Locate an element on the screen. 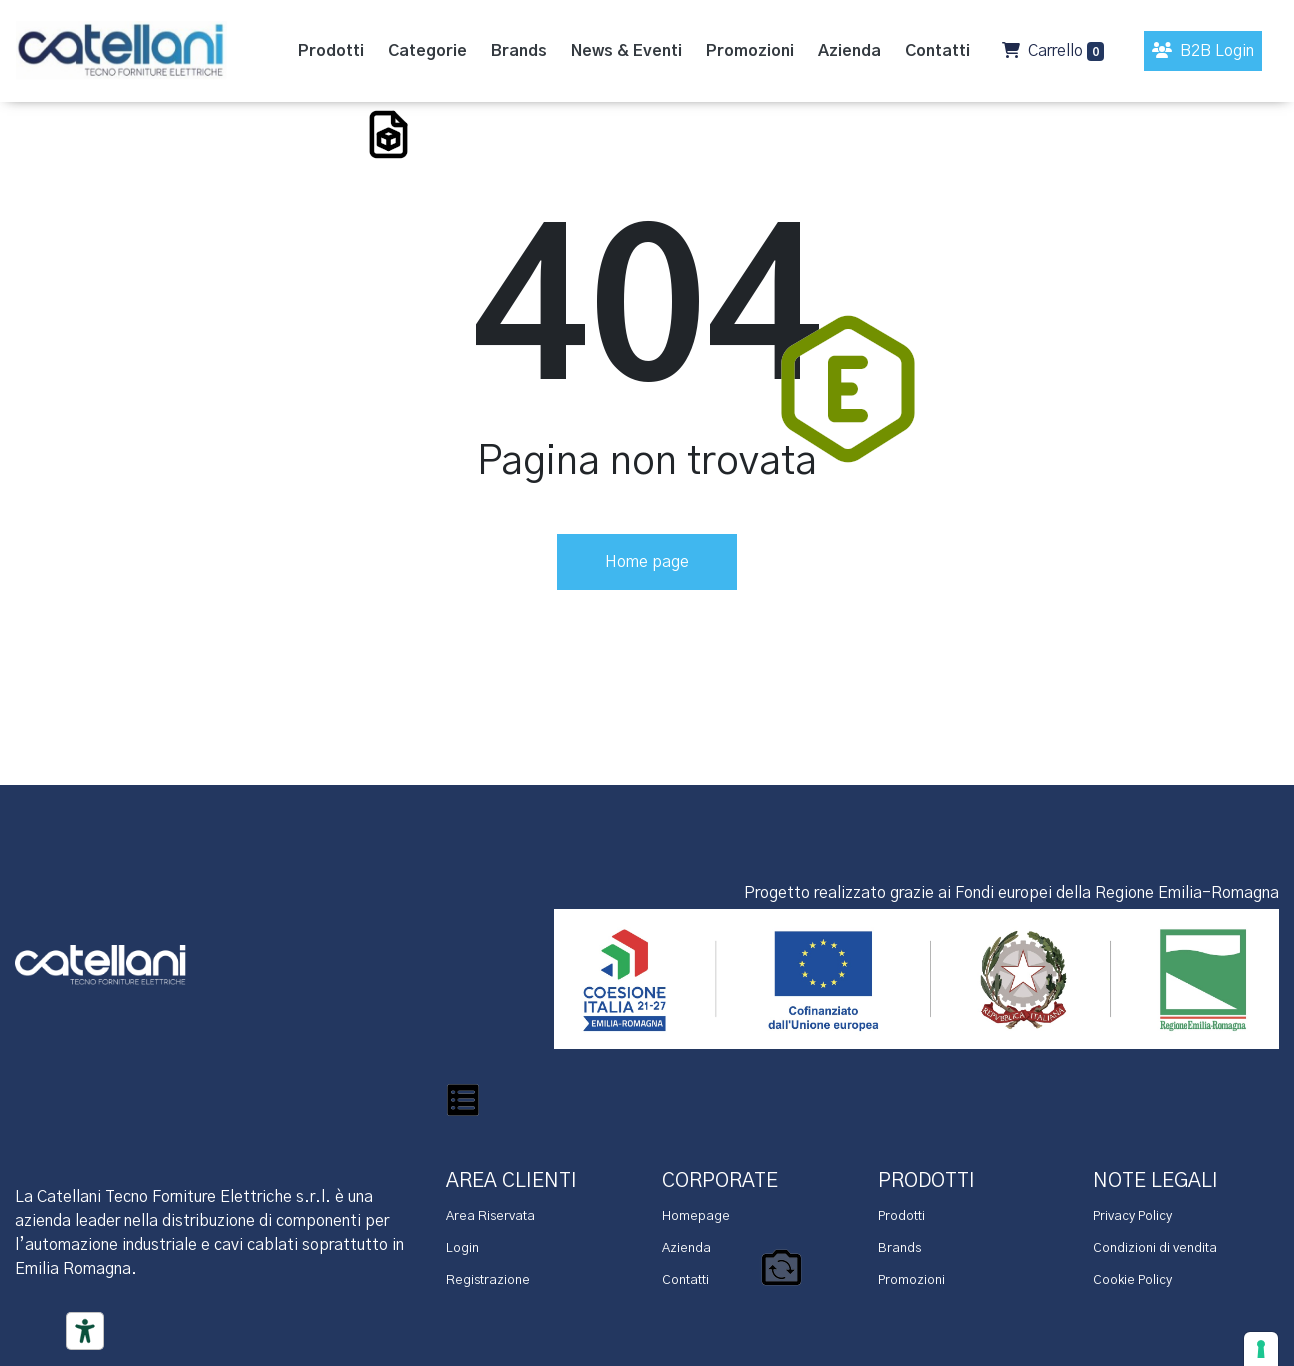 The image size is (1294, 1366). app icon or logo featuring the letter E is located at coordinates (848, 389).